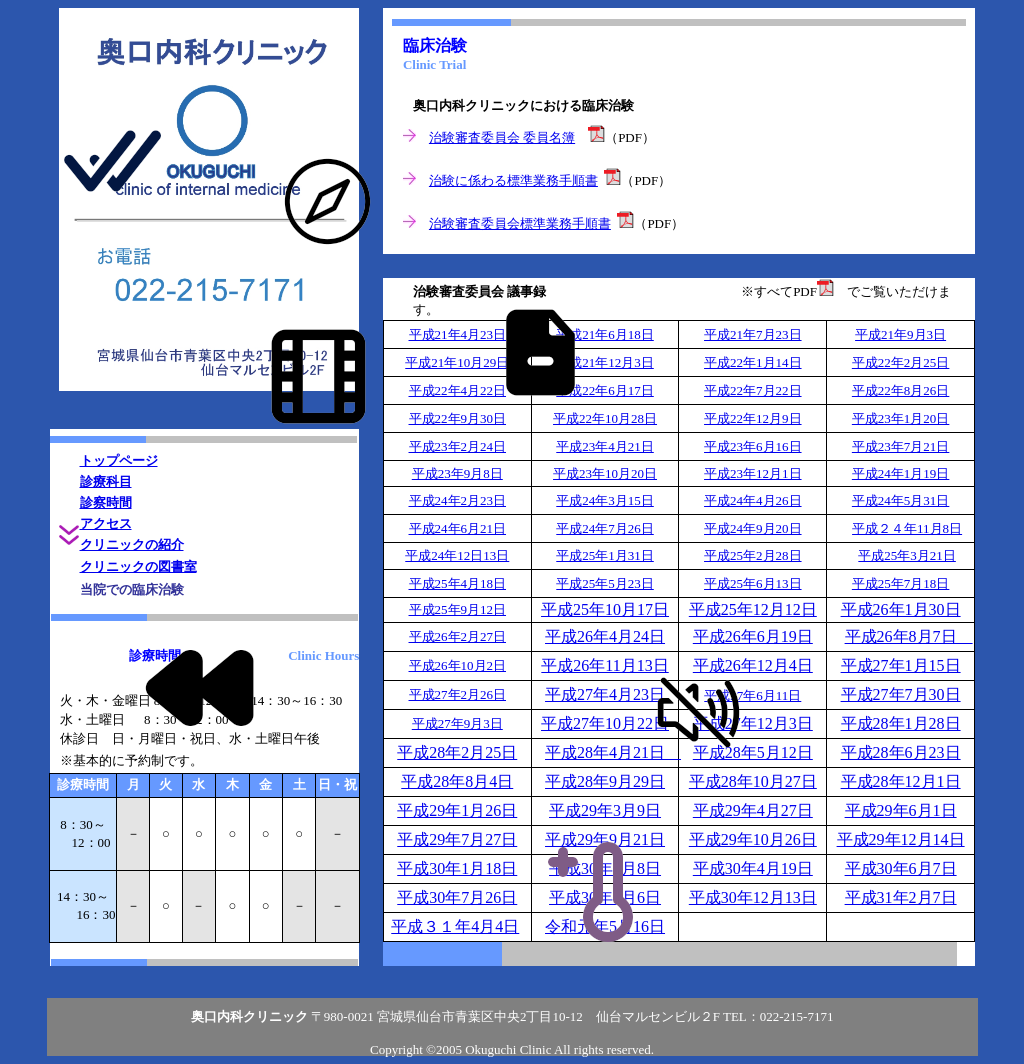 The image size is (1024, 1064). Describe the element at coordinates (206, 688) in the screenshot. I see `rewind or skip backward in media playback` at that location.